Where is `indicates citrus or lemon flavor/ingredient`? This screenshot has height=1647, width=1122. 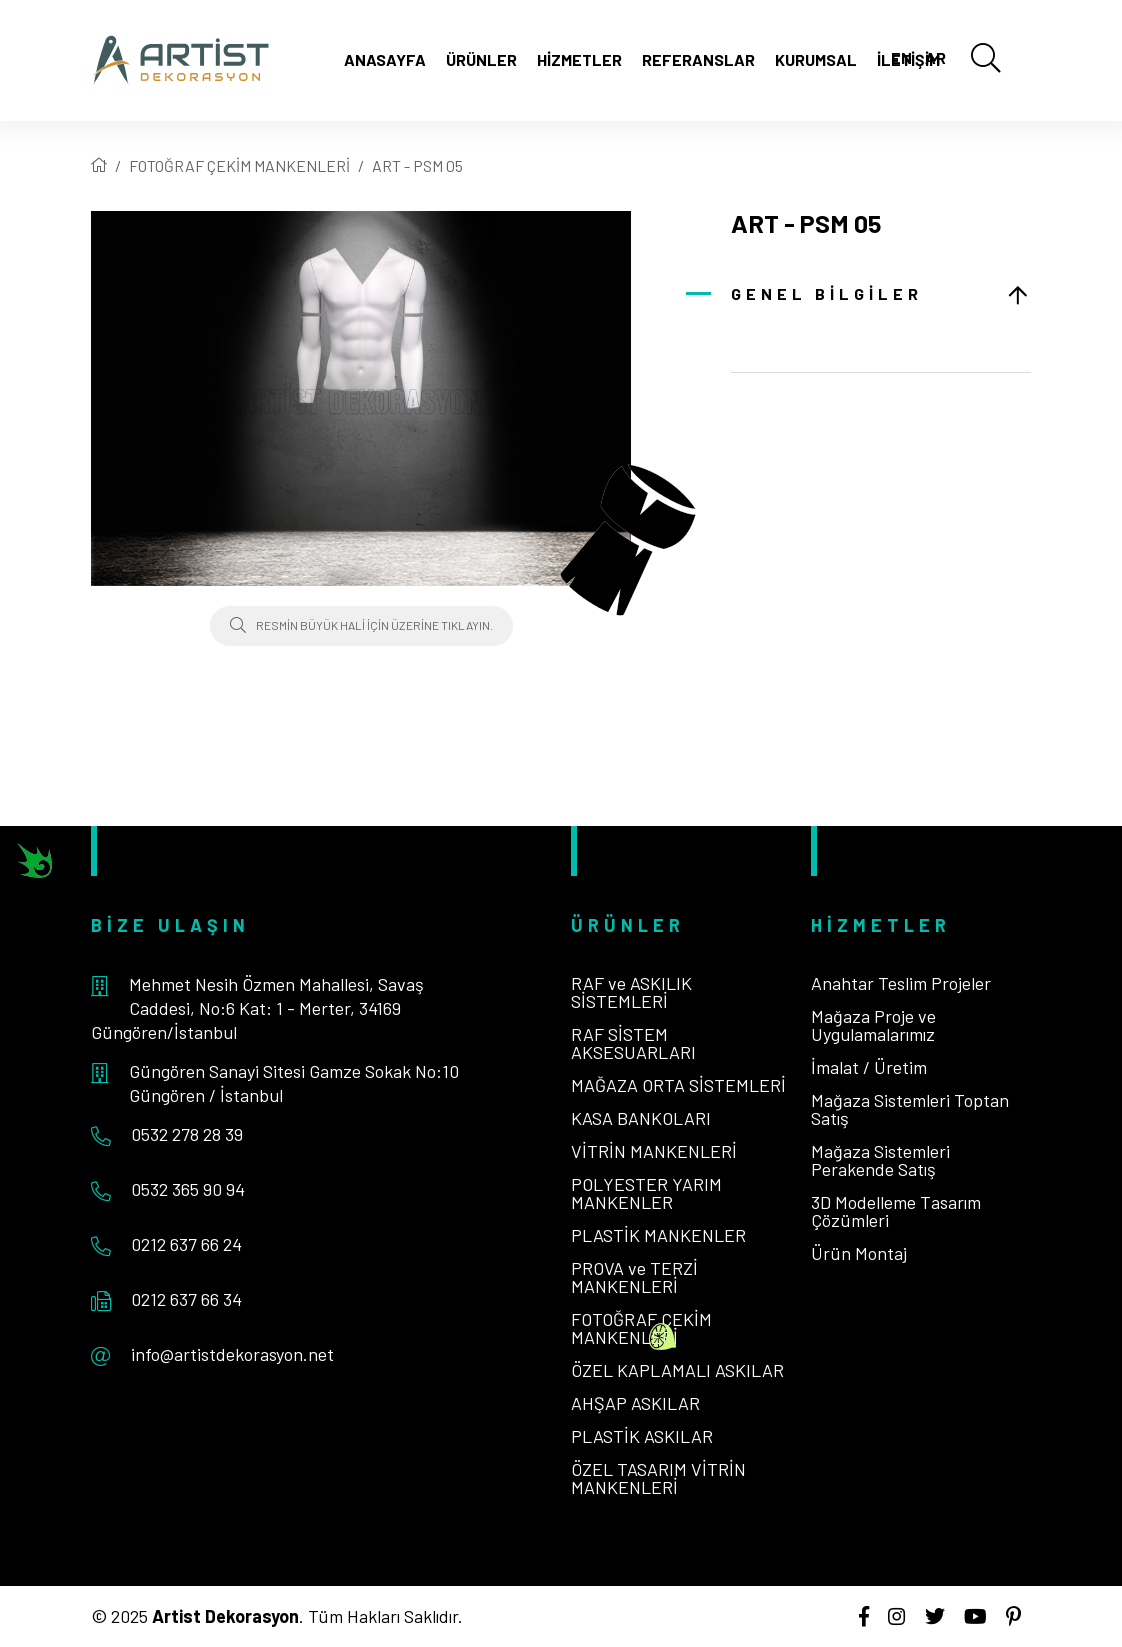
indicates citrus or lemon flavor/ingredient is located at coordinates (662, 1336).